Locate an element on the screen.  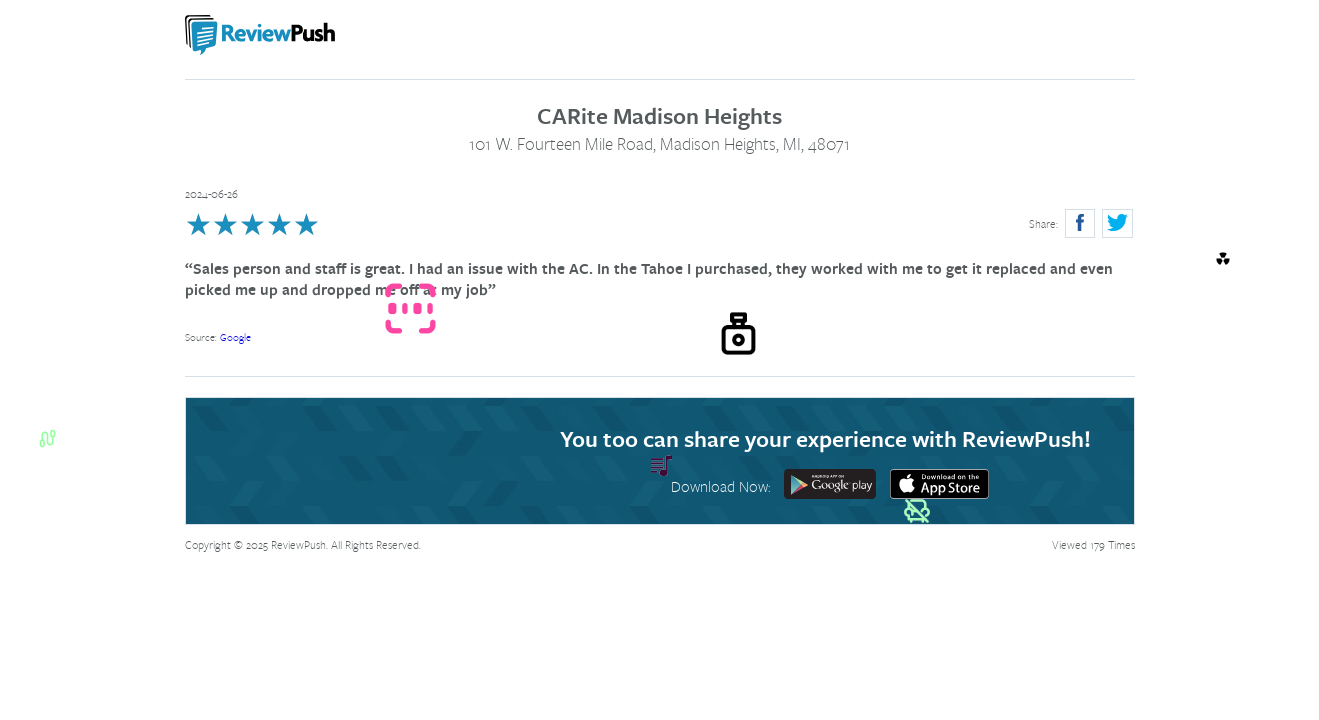
access jump rope workout or exercise is located at coordinates (47, 438).